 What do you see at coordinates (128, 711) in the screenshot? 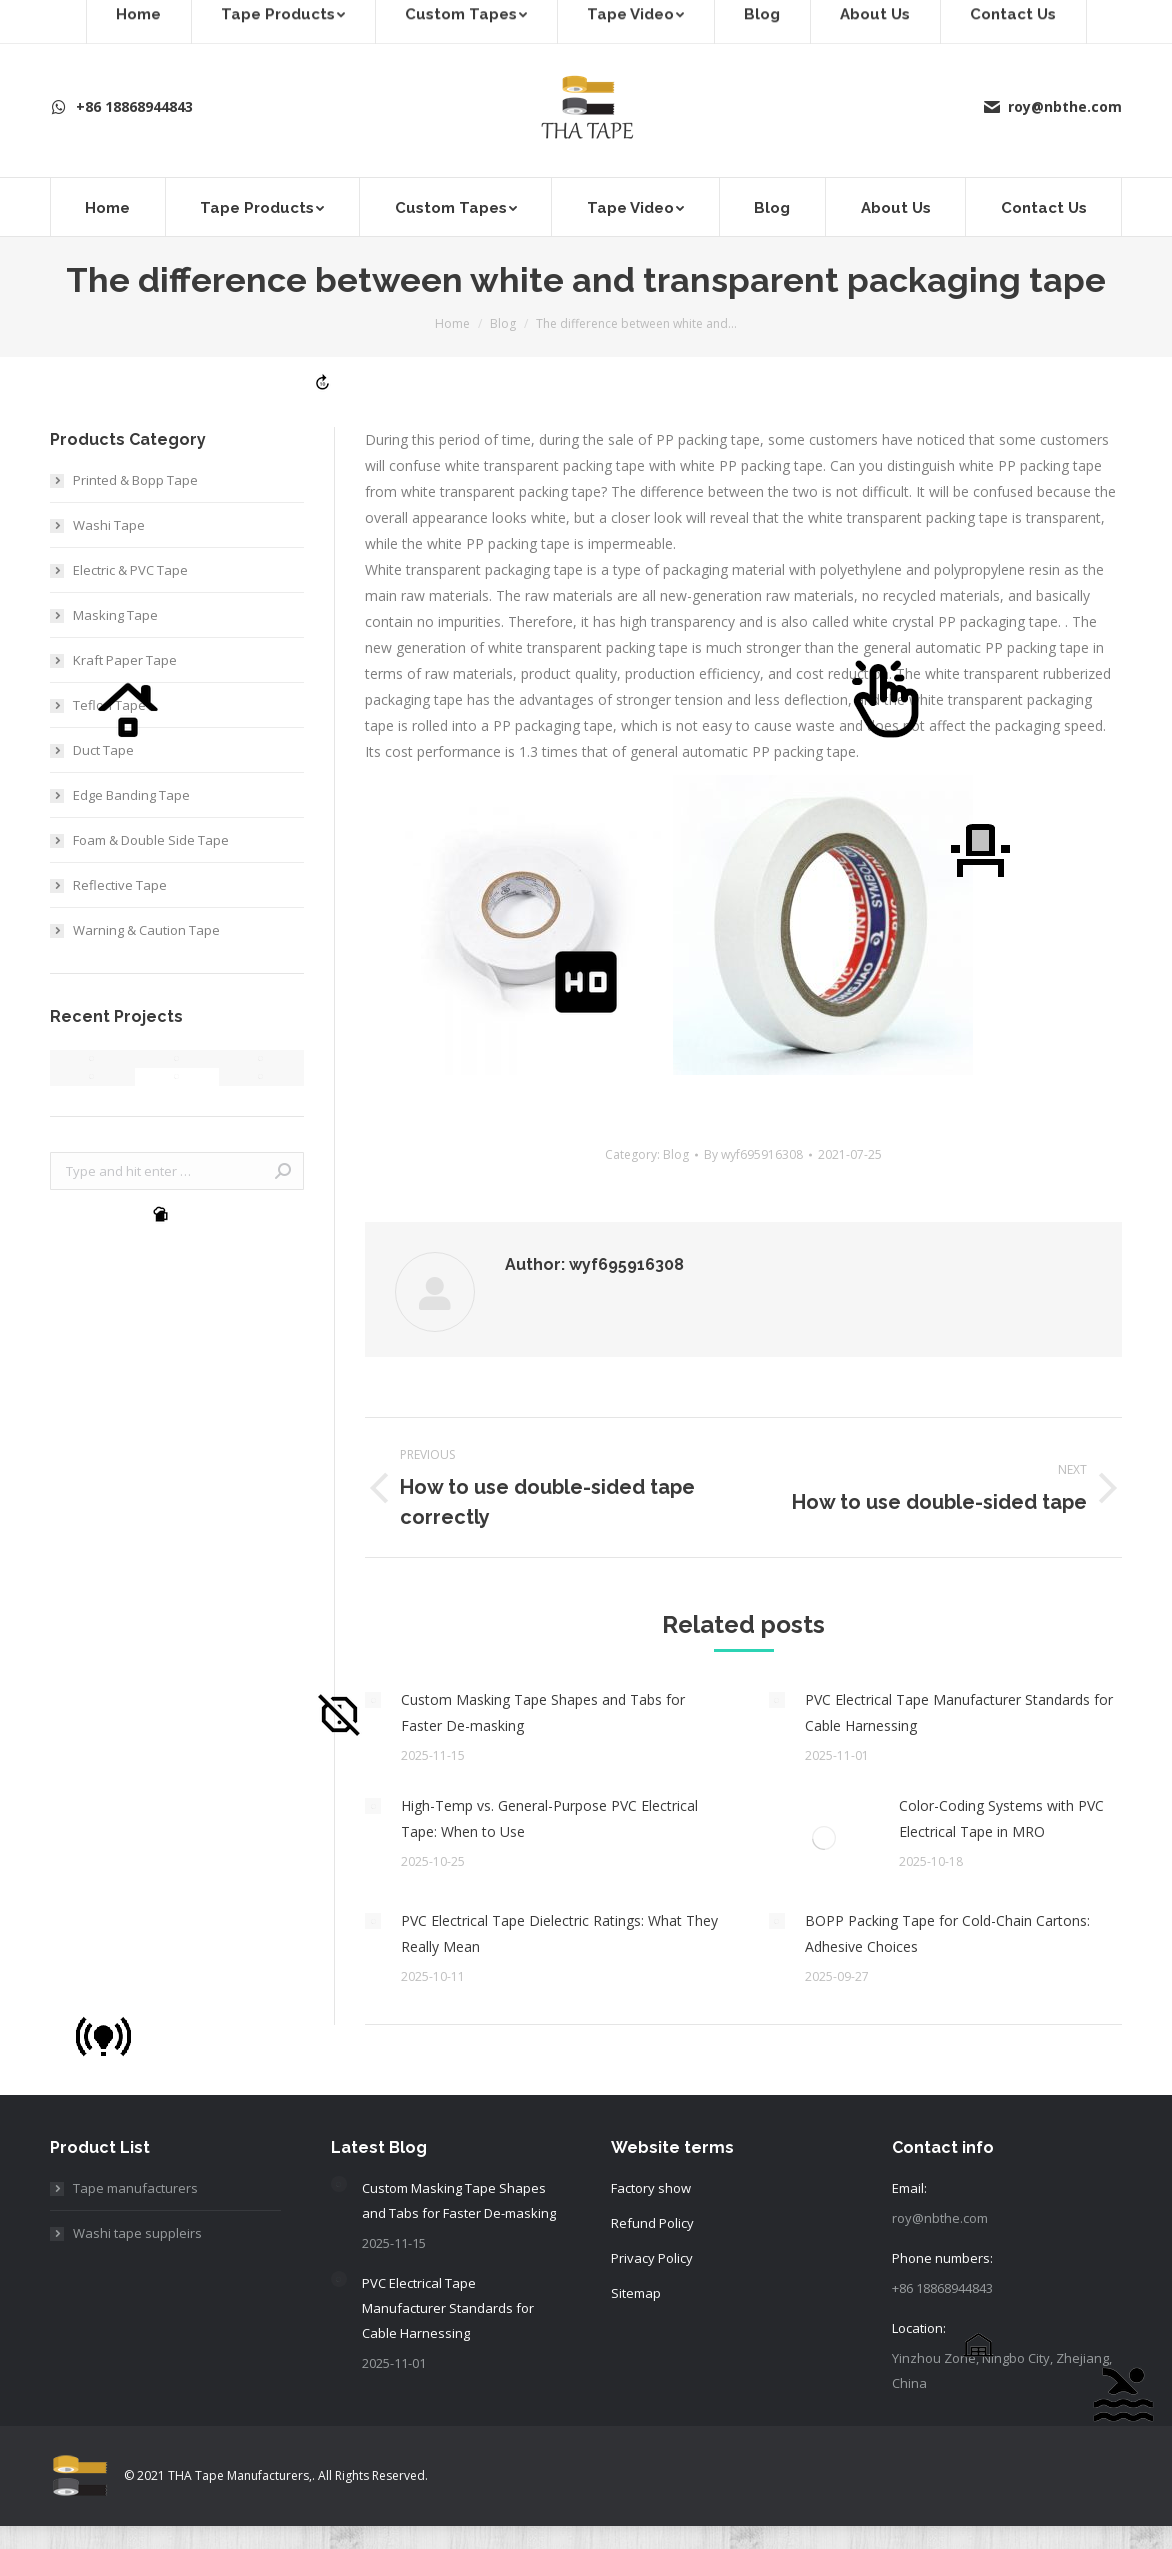
I see `access home or housing settings` at bounding box center [128, 711].